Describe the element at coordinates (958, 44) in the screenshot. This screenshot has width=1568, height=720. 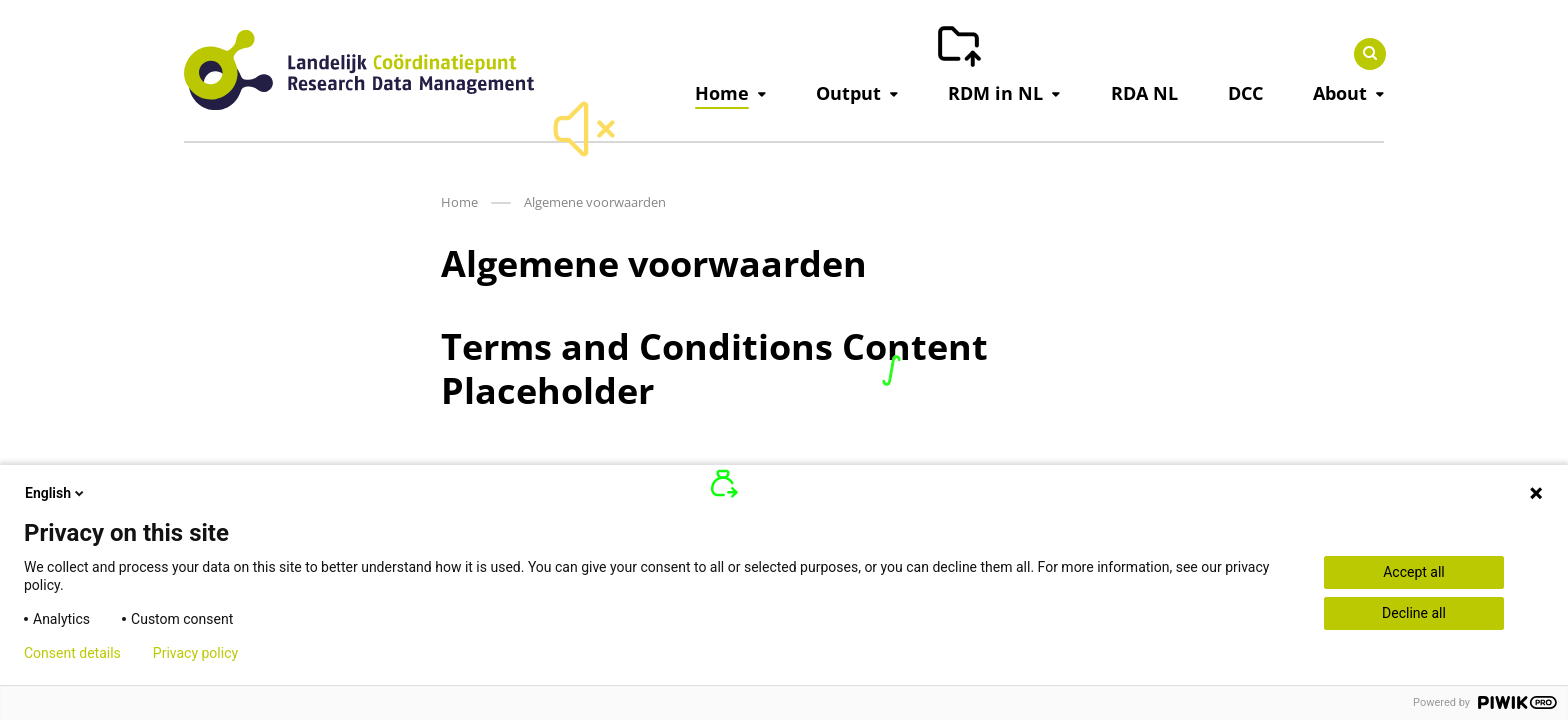
I see `upload file to folder` at that location.